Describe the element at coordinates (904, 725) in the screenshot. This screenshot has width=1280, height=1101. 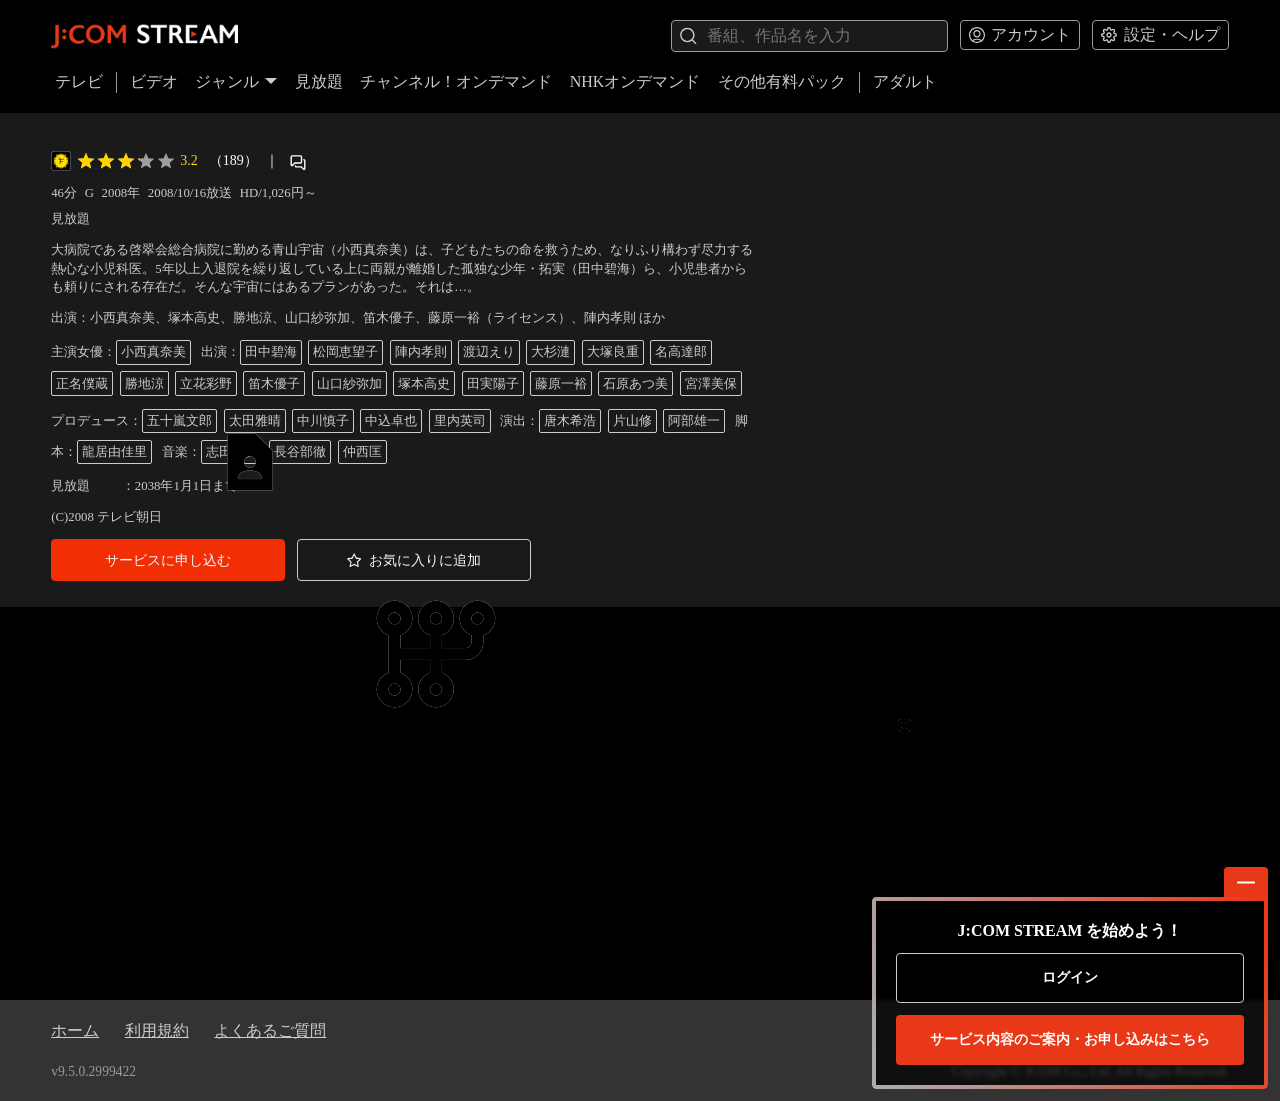
I see `view pages or documents` at that location.